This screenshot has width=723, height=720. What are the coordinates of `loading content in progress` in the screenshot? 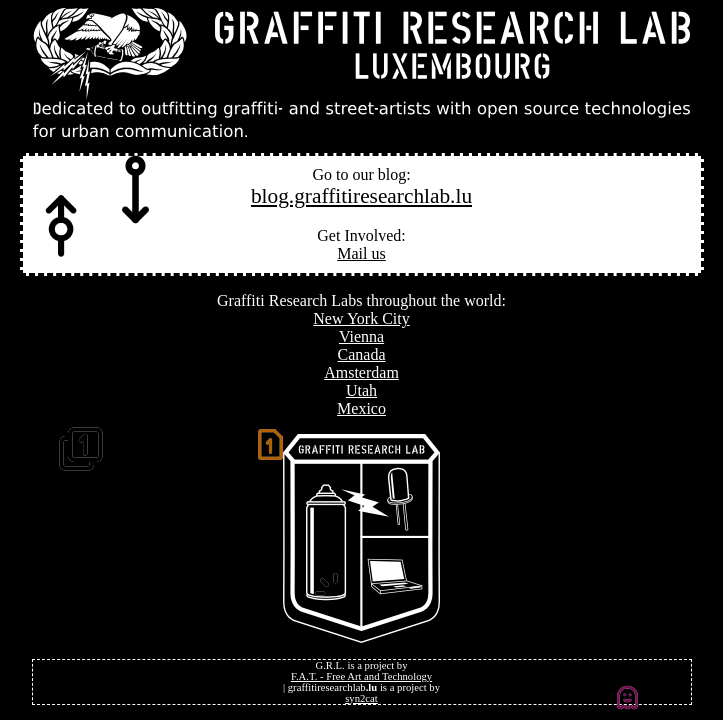 It's located at (335, 593).